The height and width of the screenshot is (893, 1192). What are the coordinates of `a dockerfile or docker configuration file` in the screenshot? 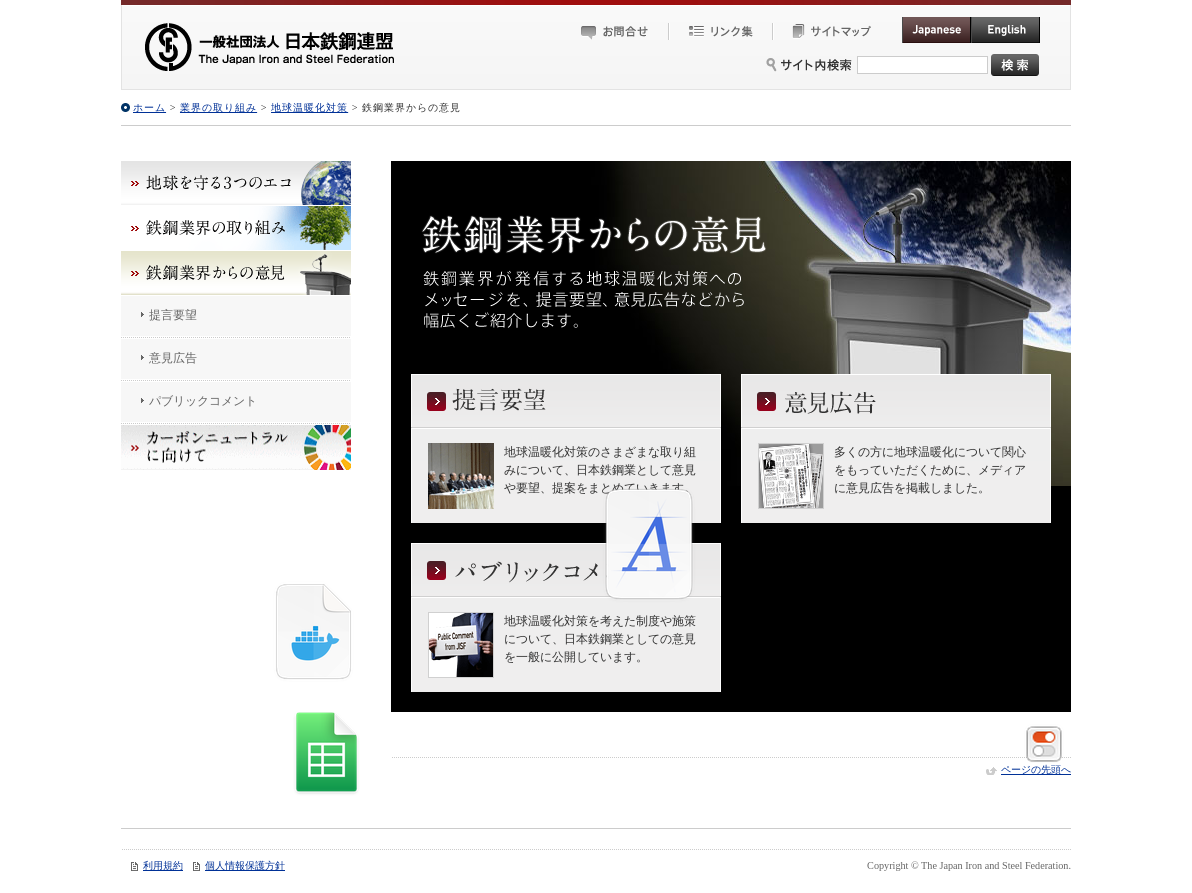 It's located at (313, 631).